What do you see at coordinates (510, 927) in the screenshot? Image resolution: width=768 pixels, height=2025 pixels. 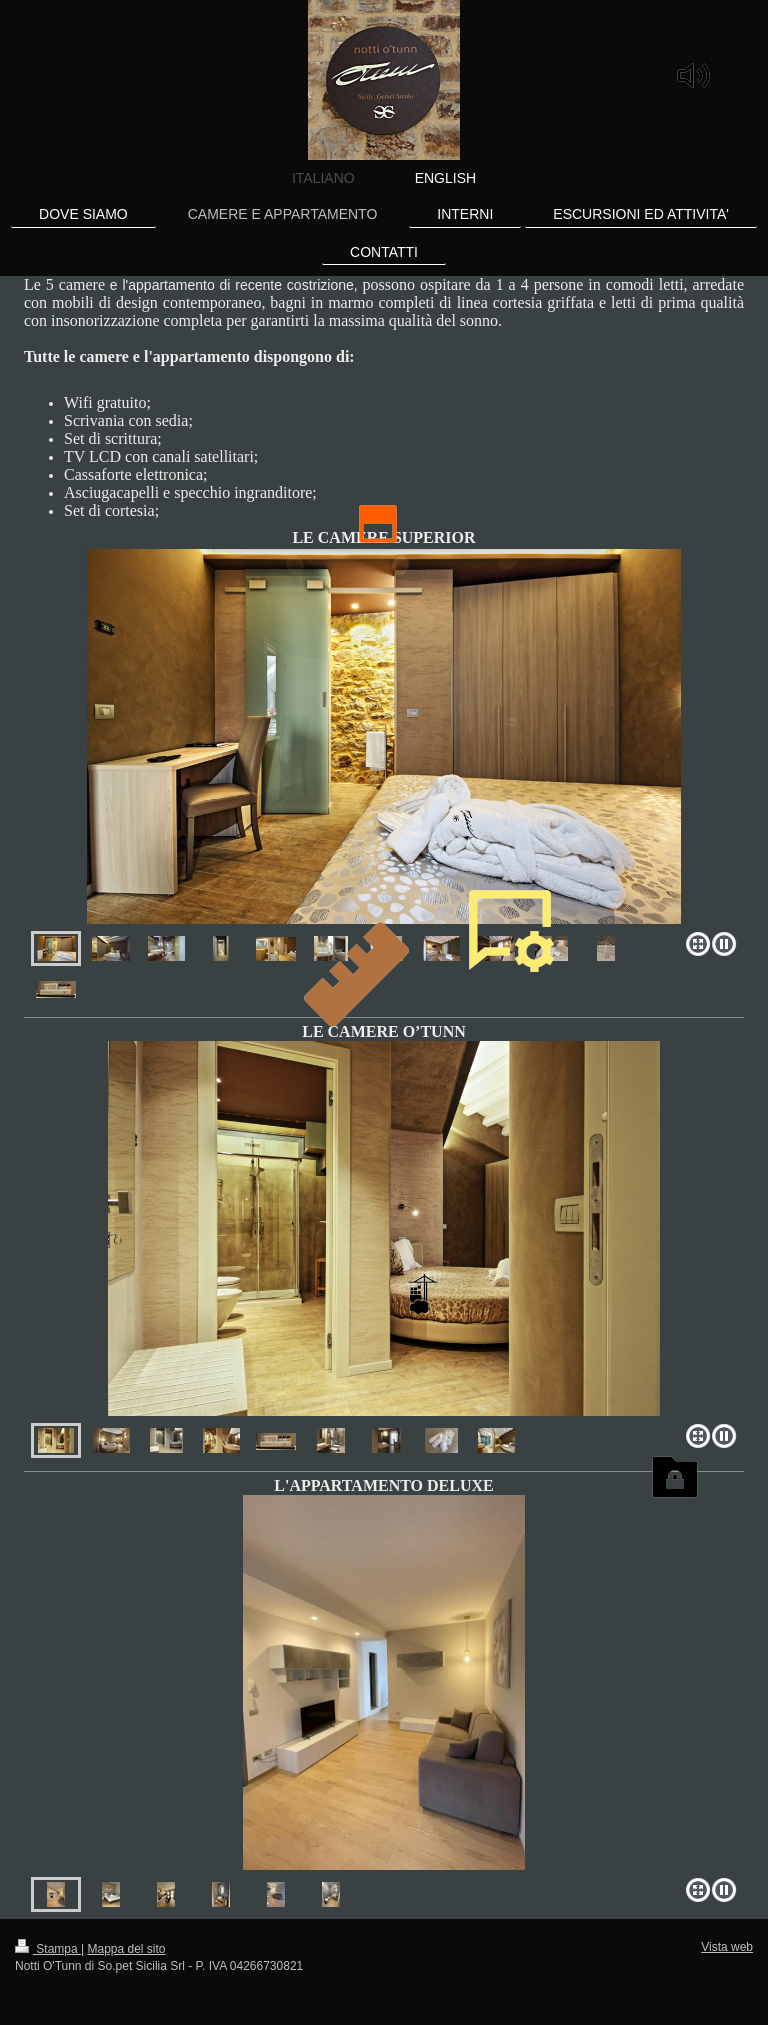 I see `open chat settings` at bounding box center [510, 927].